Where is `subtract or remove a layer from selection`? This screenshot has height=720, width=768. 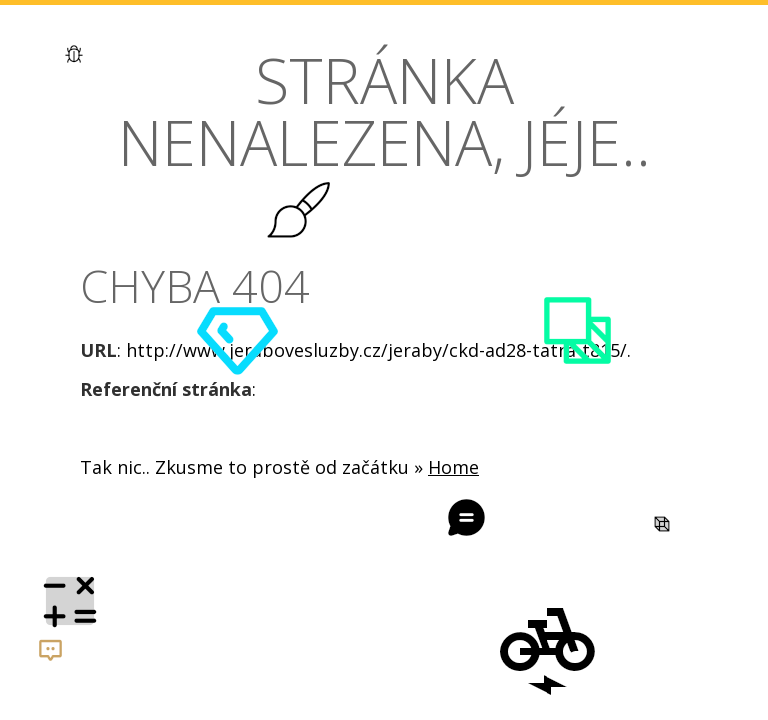
subtract or remove a layer from selection is located at coordinates (577, 330).